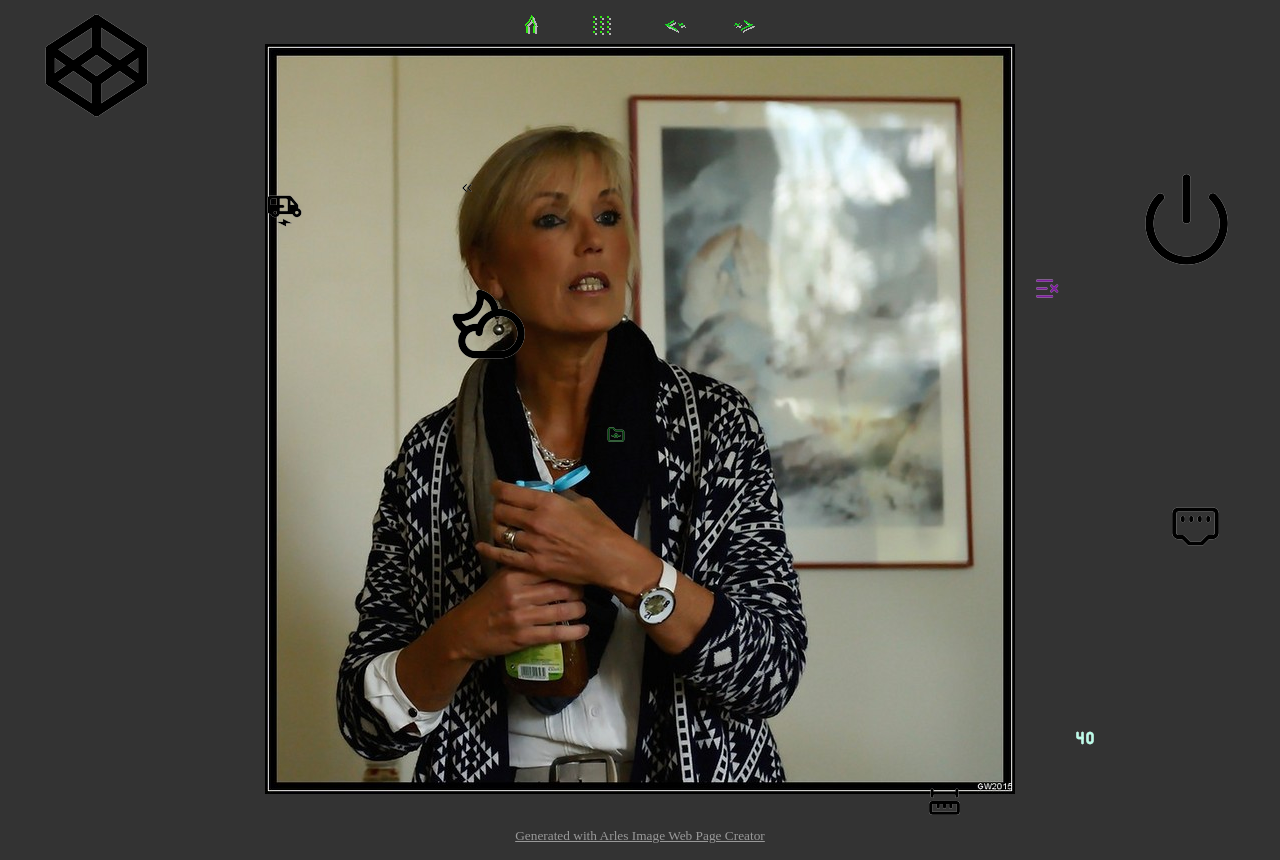  I want to click on indicates 40 items or notifications, so click(1085, 738).